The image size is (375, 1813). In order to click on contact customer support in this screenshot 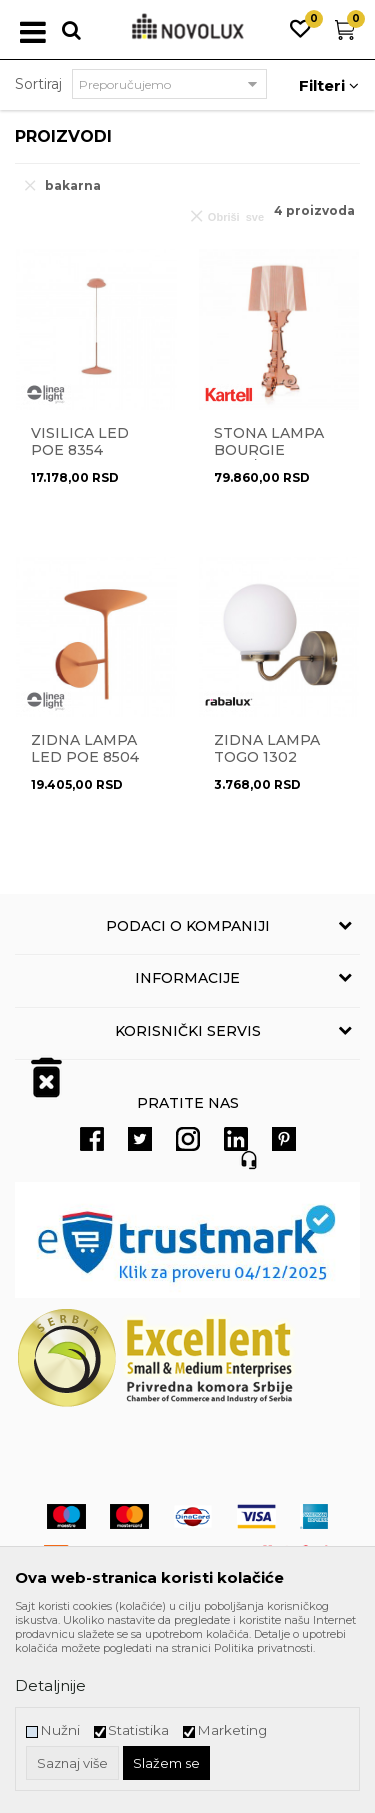, I will do `click(249, 1160)`.